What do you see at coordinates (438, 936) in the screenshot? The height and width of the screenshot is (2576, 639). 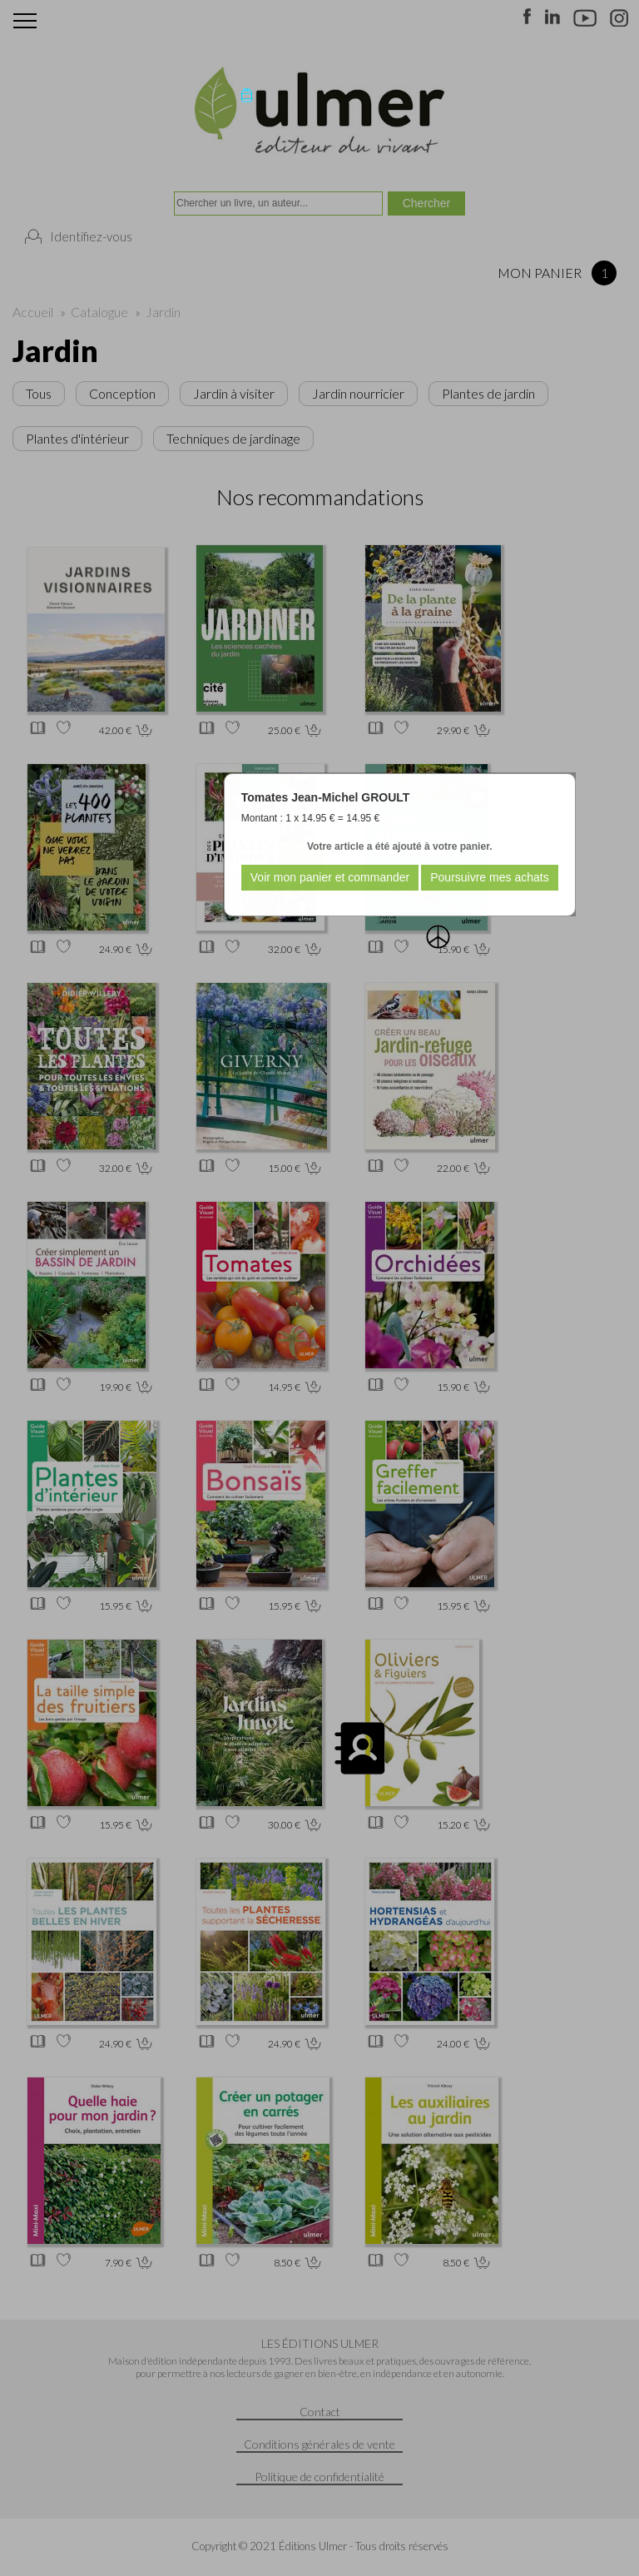 I see `indicates a peaceful or non-violent mode/setting` at bounding box center [438, 936].